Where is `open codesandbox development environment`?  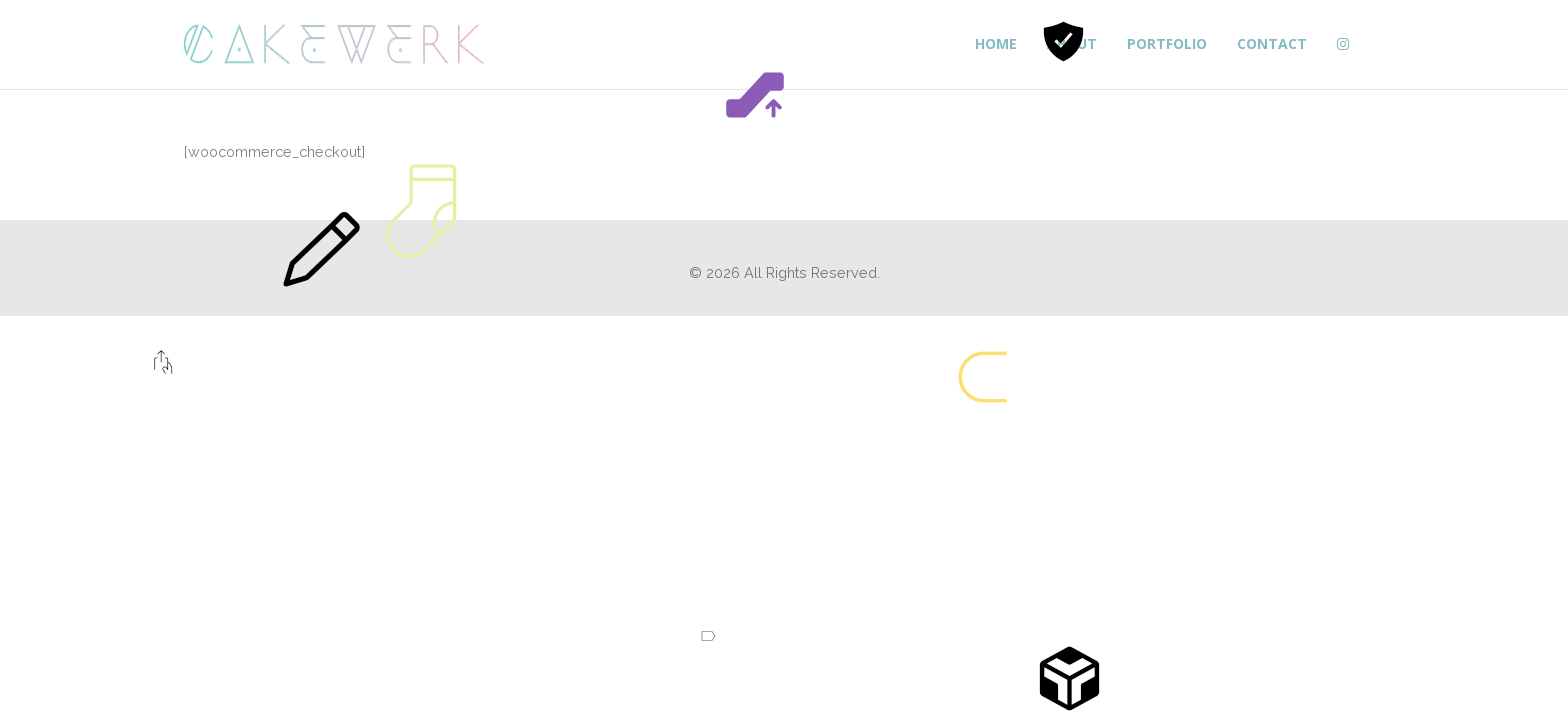 open codesandbox development environment is located at coordinates (1069, 678).